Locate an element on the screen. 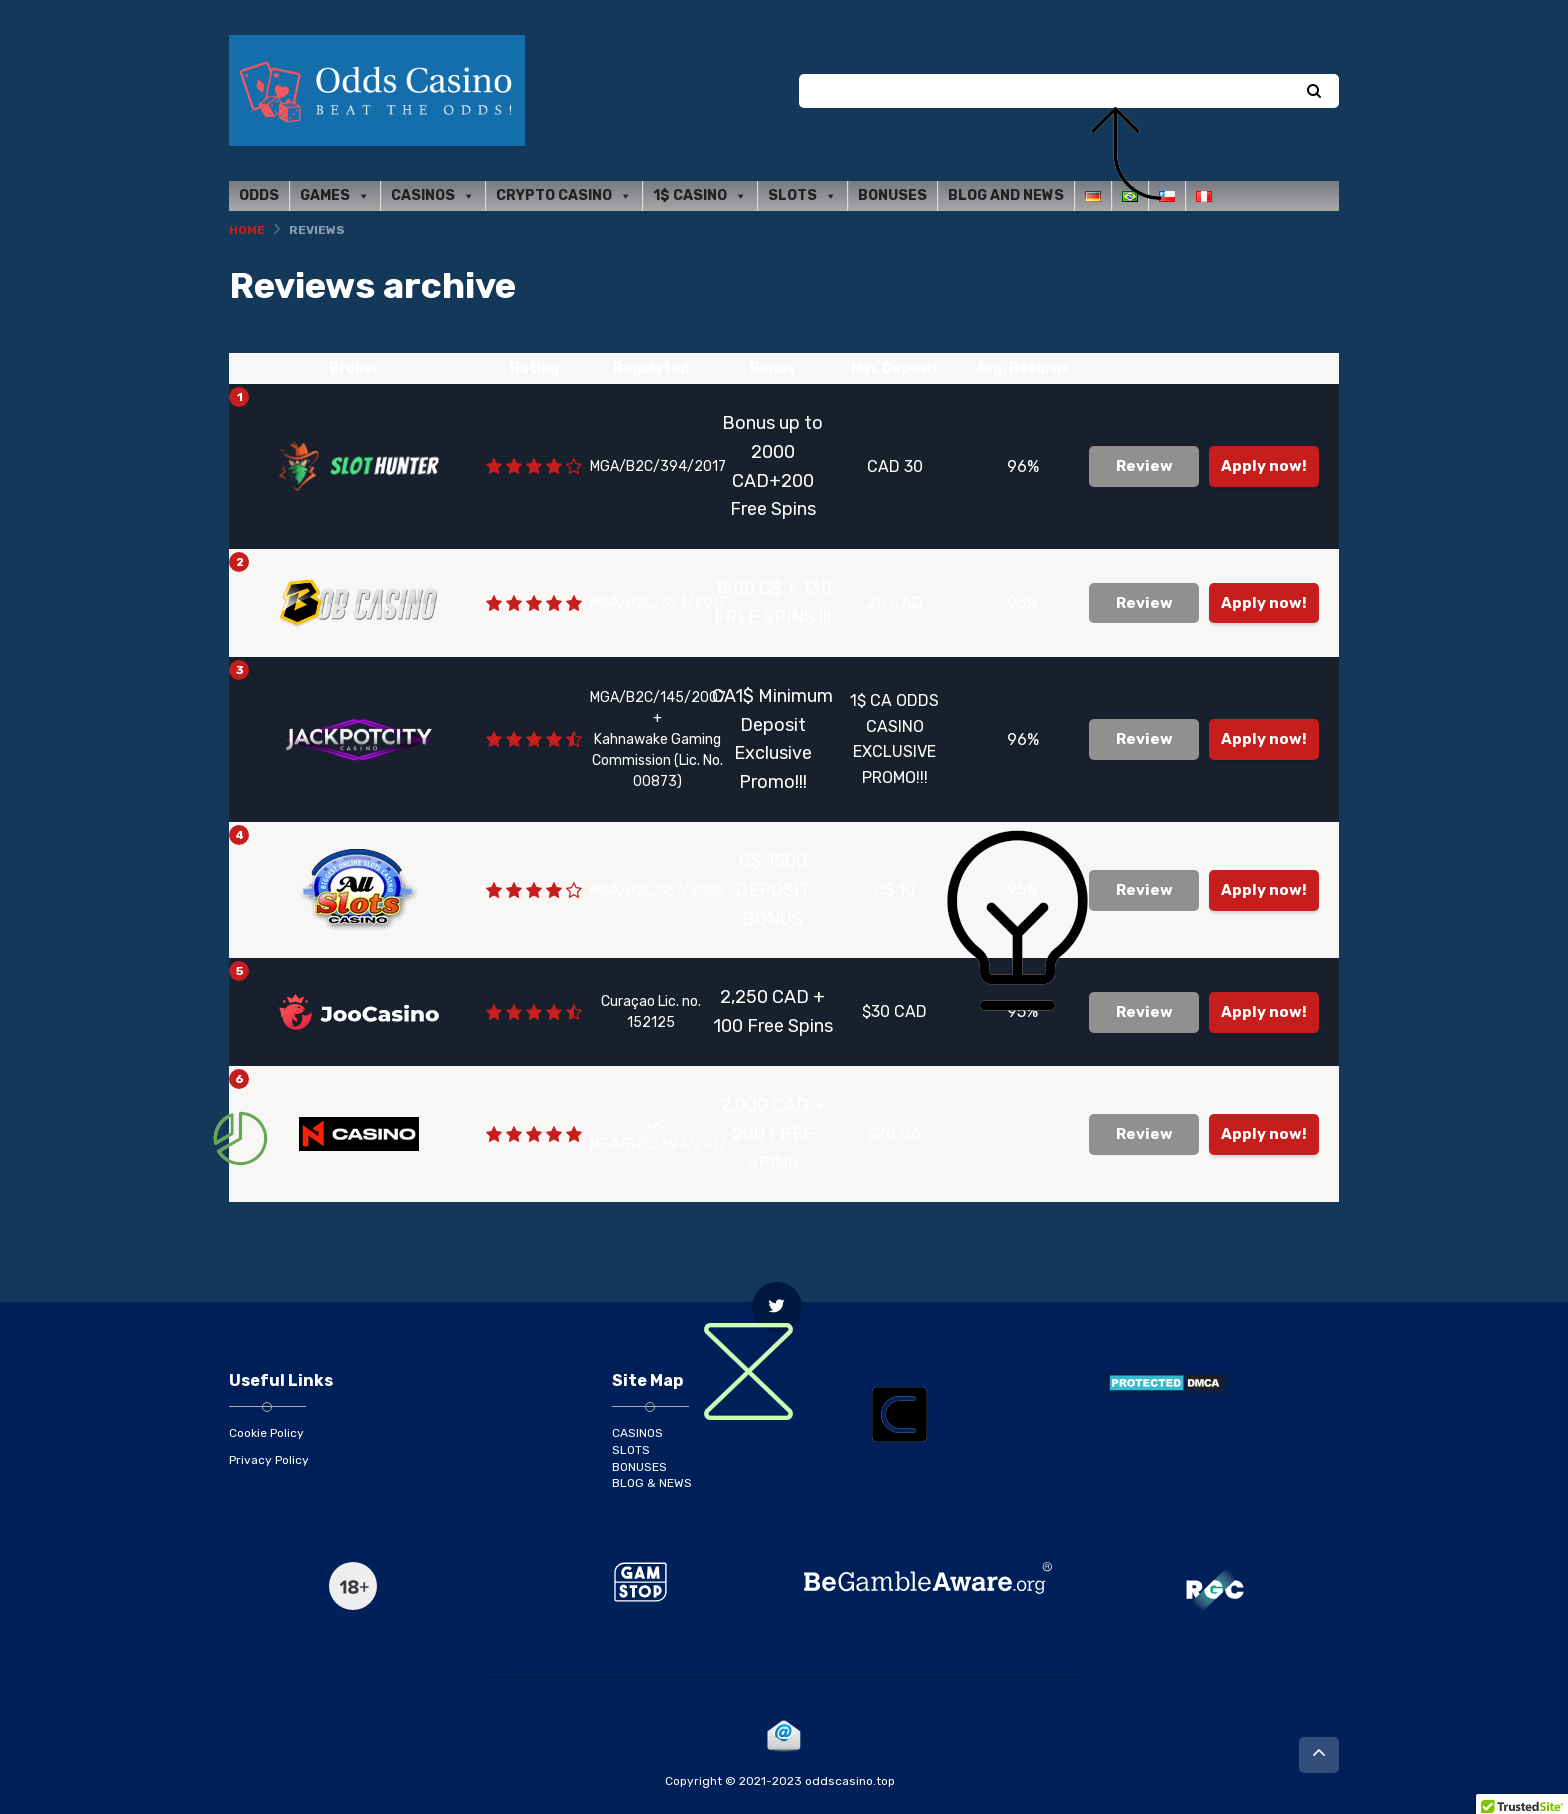 This screenshot has height=1814, width=1568. go back and up in navigation hierarchy is located at coordinates (1126, 153).